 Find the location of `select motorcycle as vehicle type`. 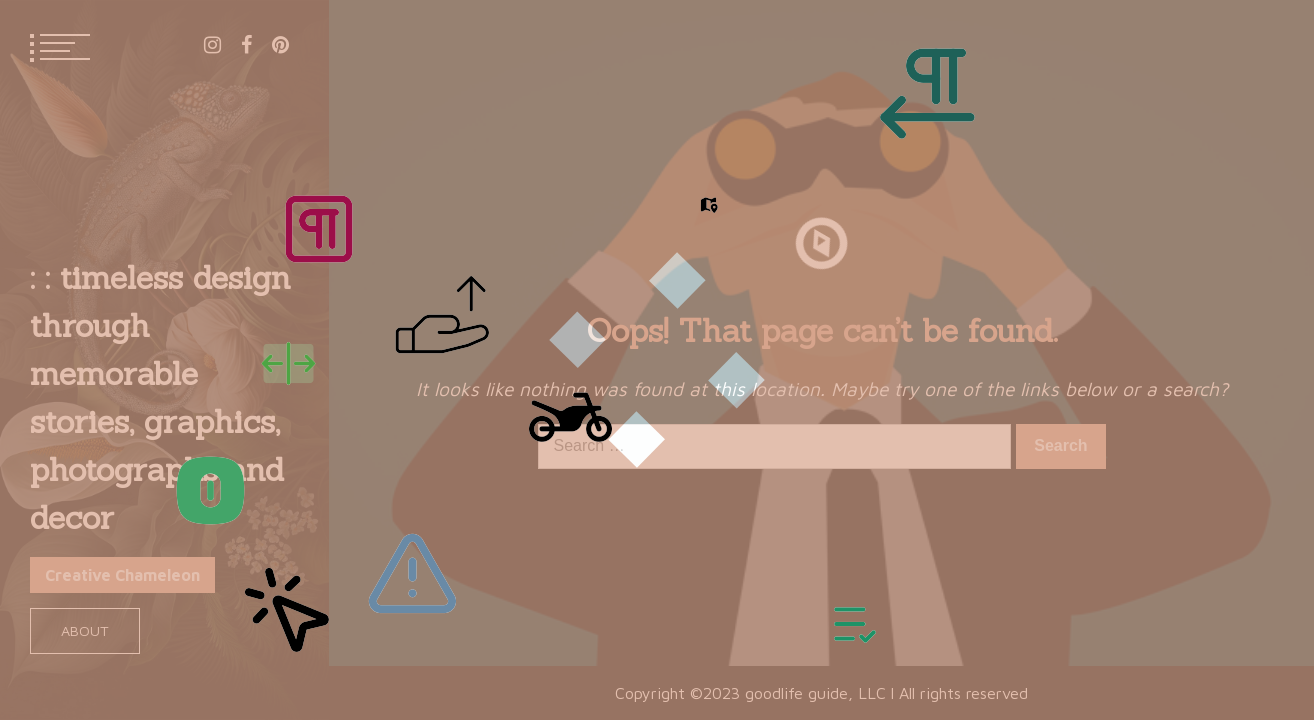

select motorcycle as vehicle type is located at coordinates (570, 418).